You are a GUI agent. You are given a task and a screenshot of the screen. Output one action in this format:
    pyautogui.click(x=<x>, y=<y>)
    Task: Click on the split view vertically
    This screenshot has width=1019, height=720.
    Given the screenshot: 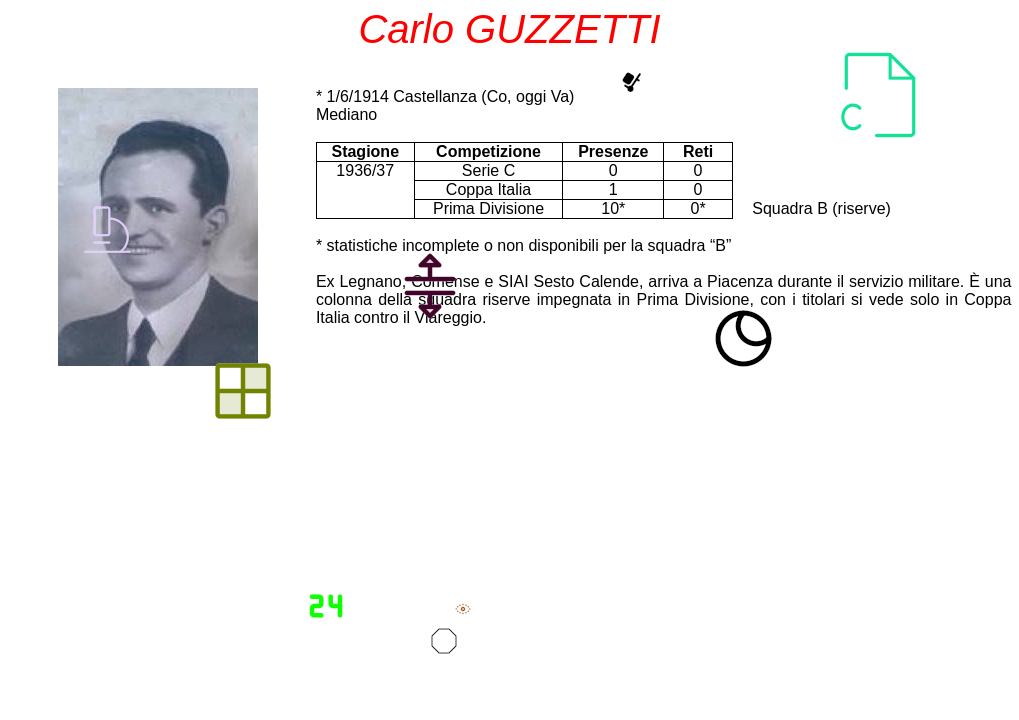 What is the action you would take?
    pyautogui.click(x=430, y=286)
    